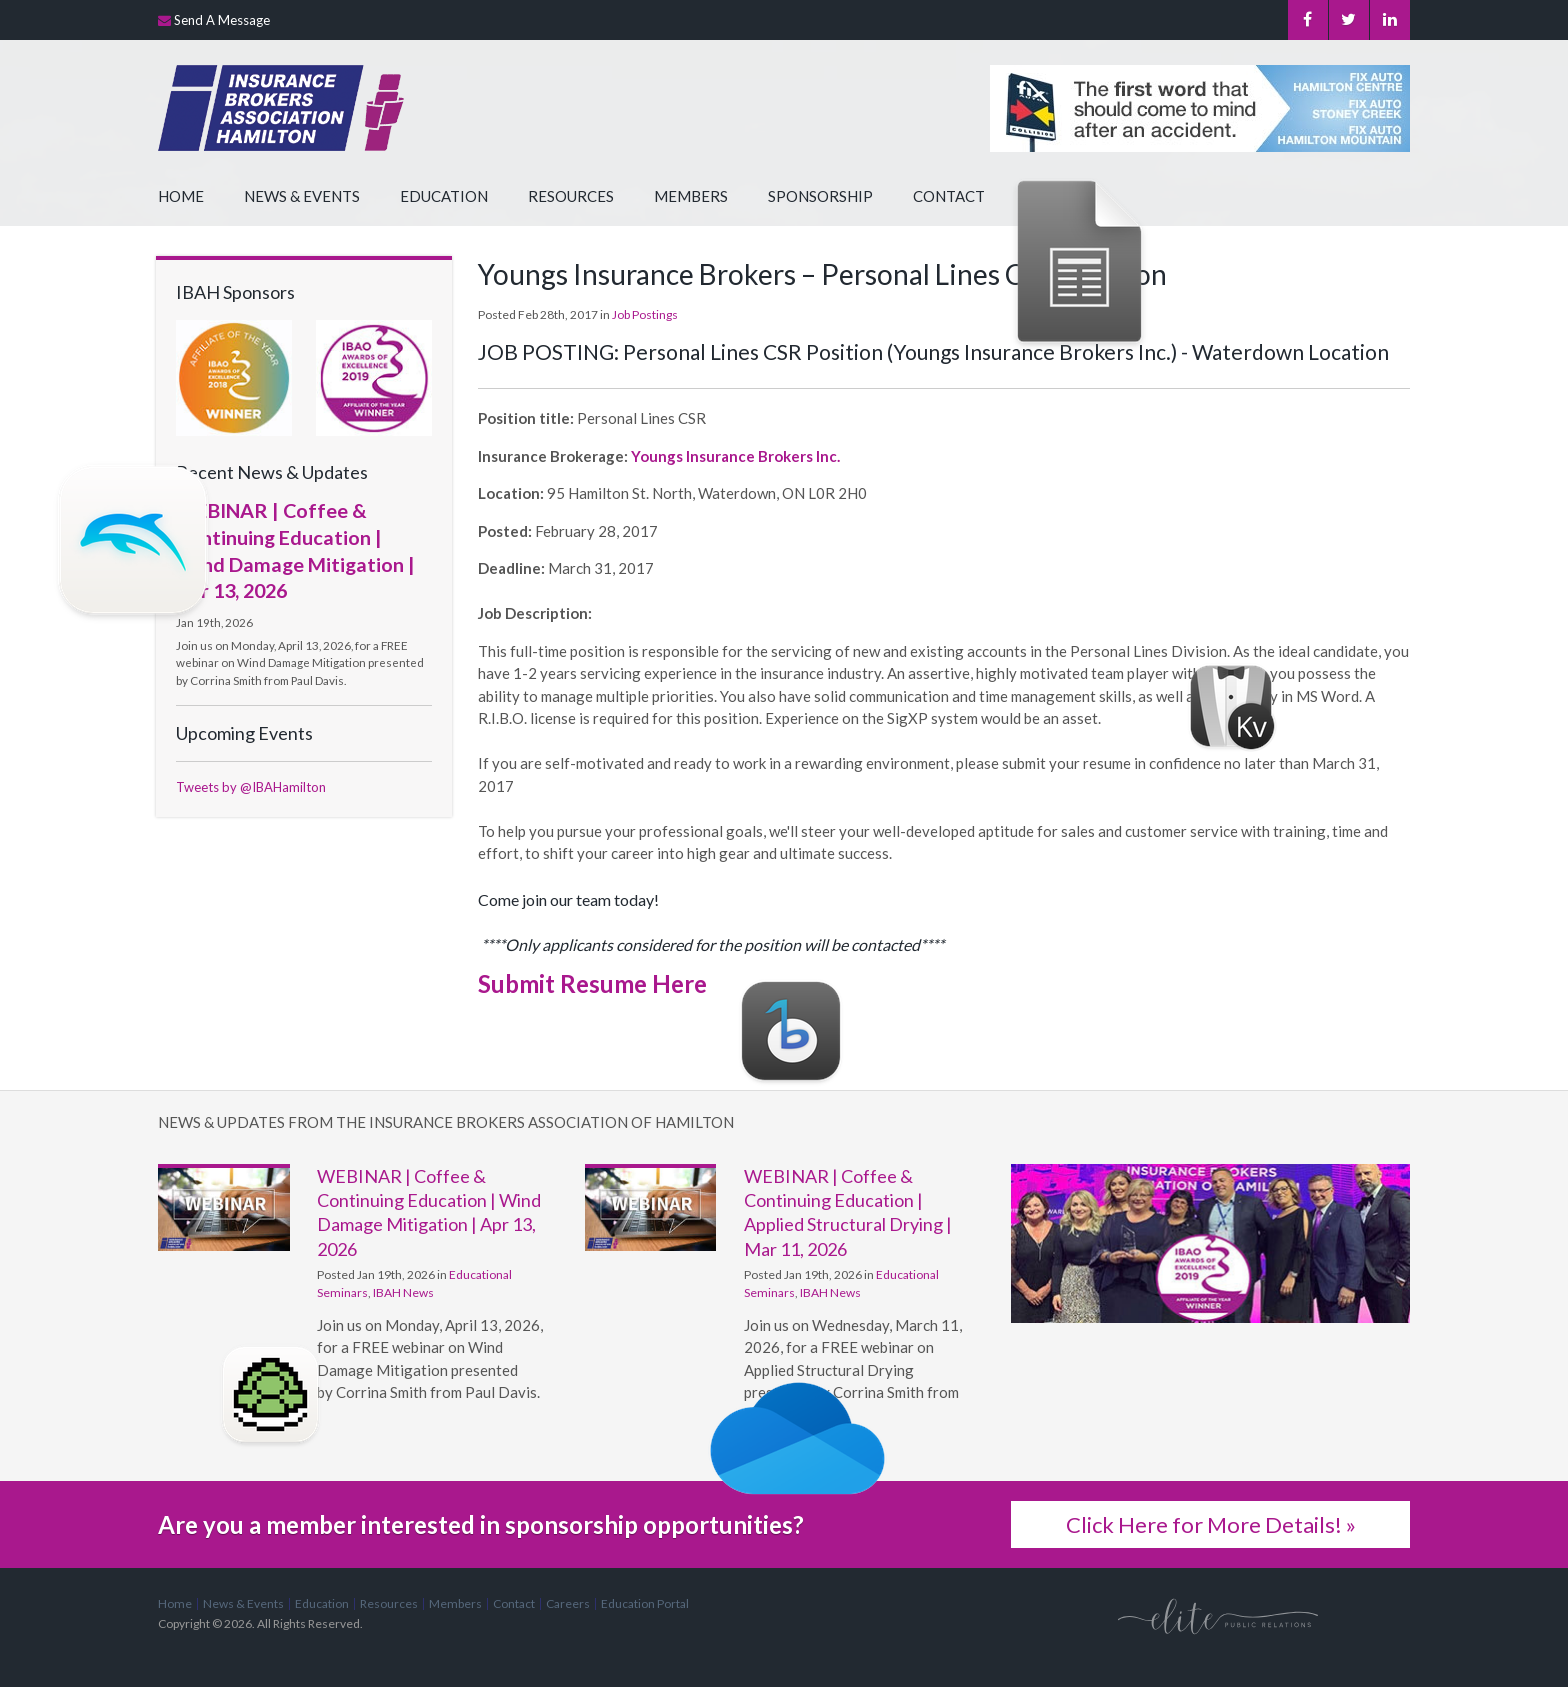 This screenshot has width=1568, height=1687. Describe the element at coordinates (1231, 706) in the screenshot. I see `open kvantum theme manager` at that location.